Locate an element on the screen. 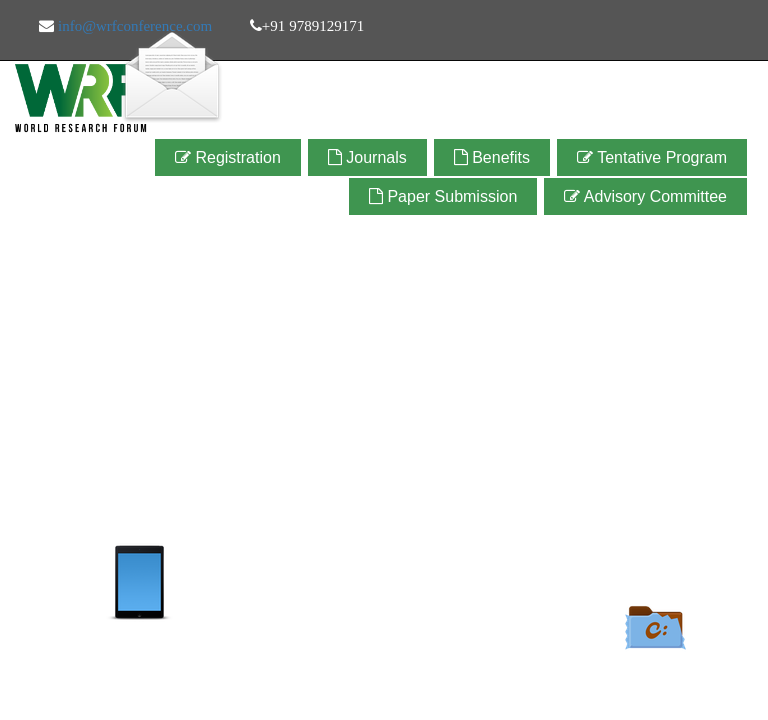  iPad mini device connected via cellular is located at coordinates (139, 575).